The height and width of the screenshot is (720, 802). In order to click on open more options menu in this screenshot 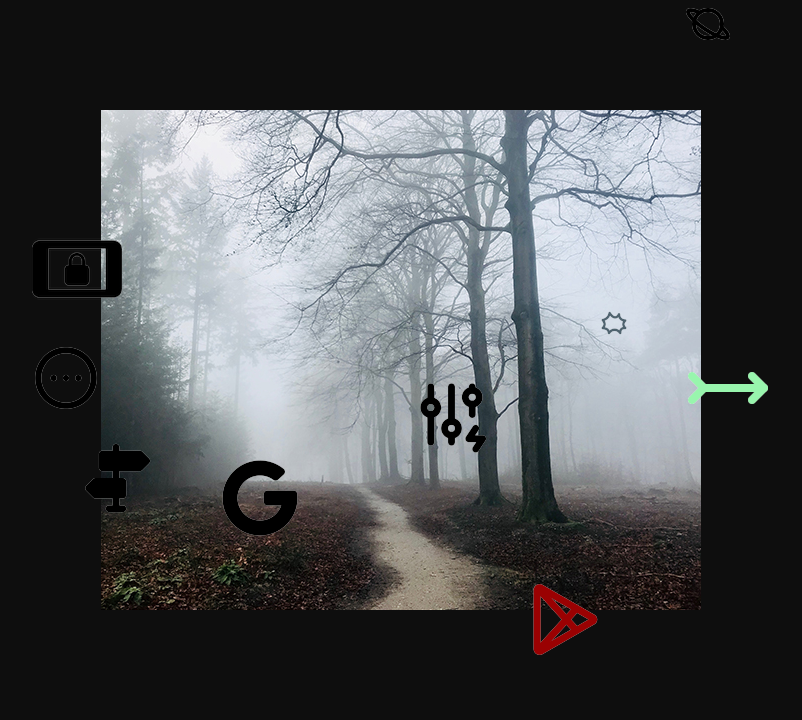, I will do `click(66, 378)`.